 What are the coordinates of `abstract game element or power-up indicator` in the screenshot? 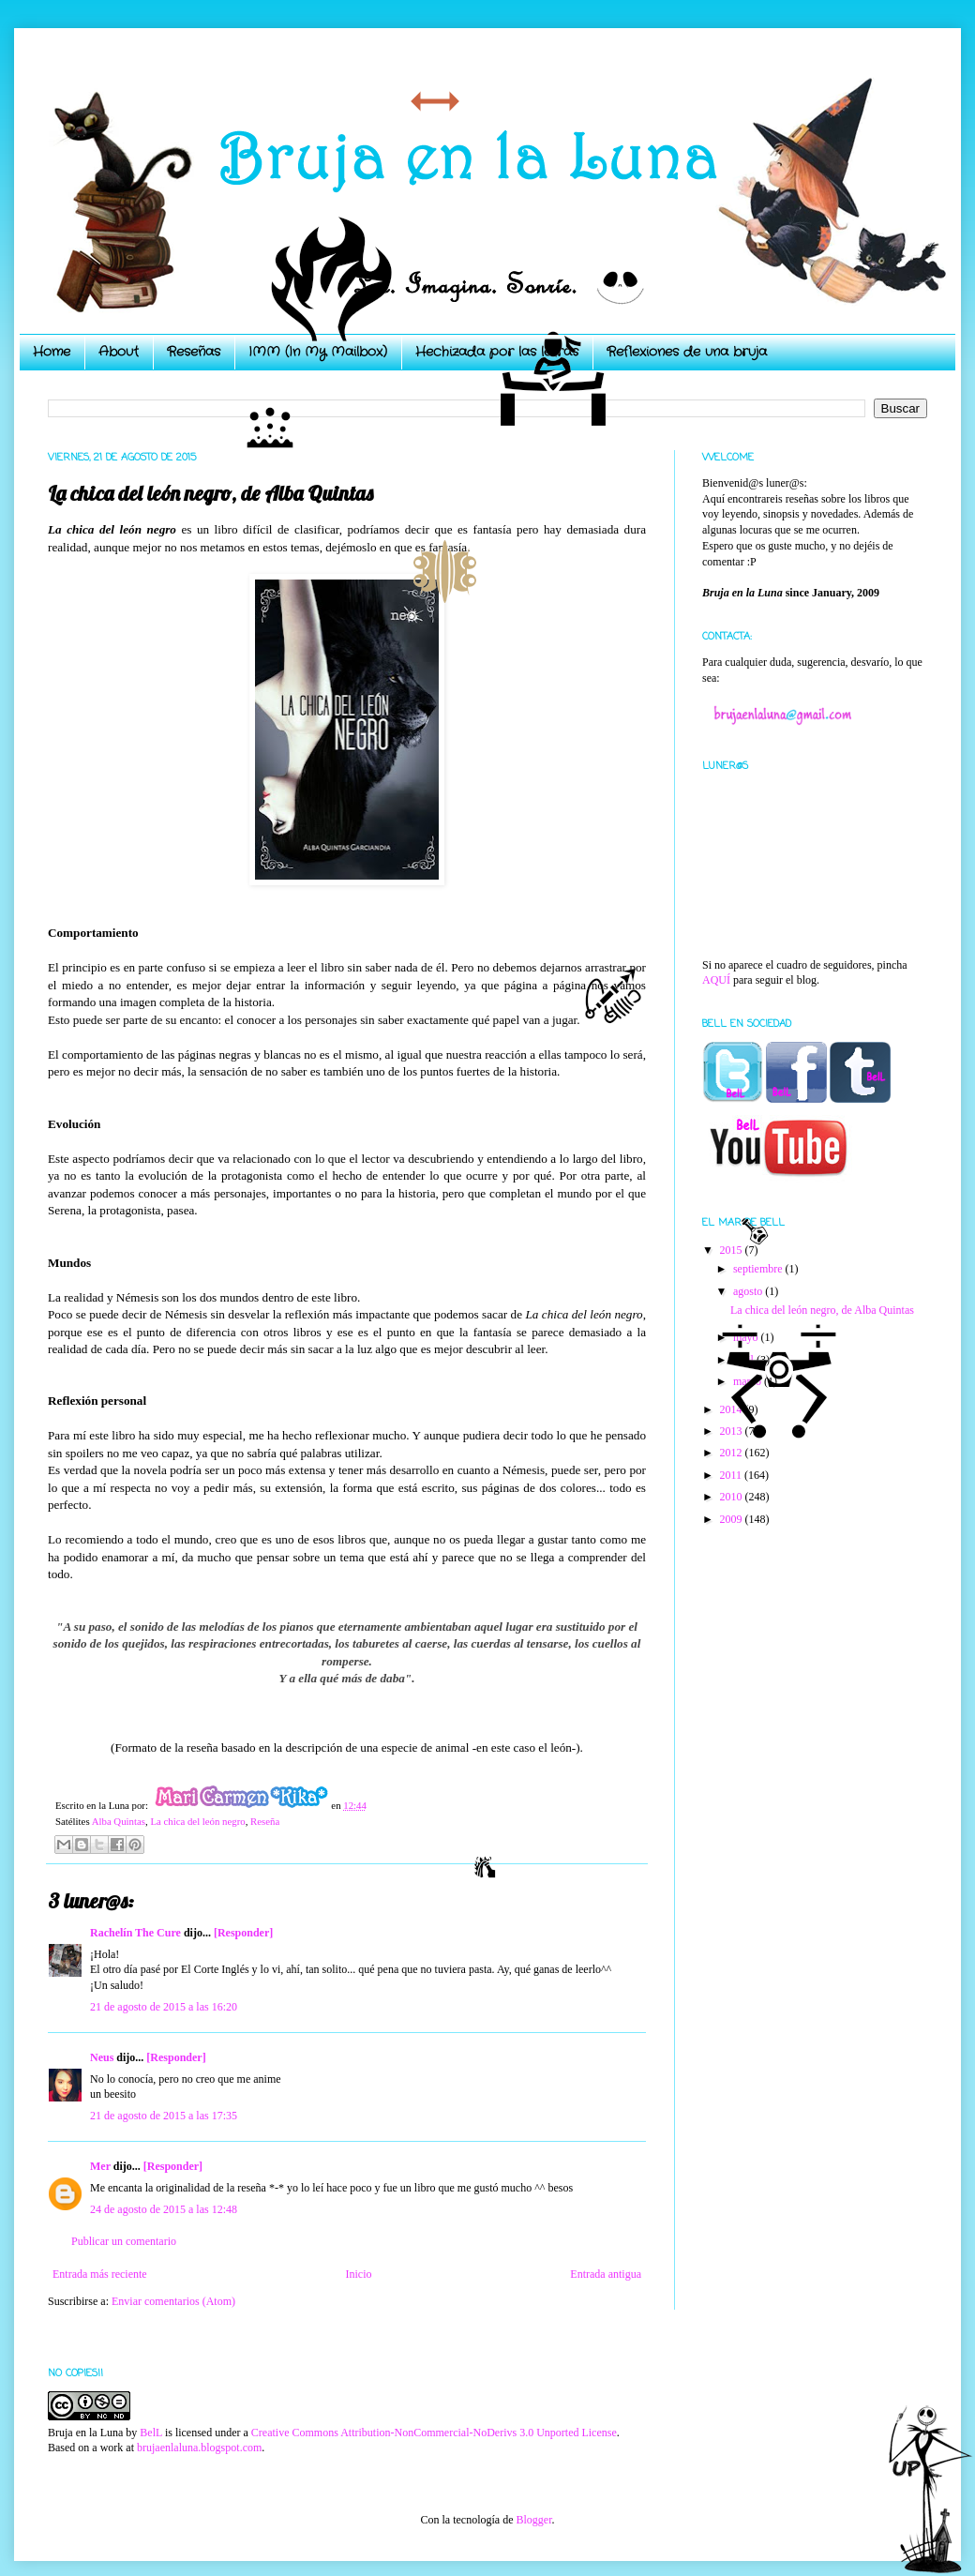 It's located at (444, 571).